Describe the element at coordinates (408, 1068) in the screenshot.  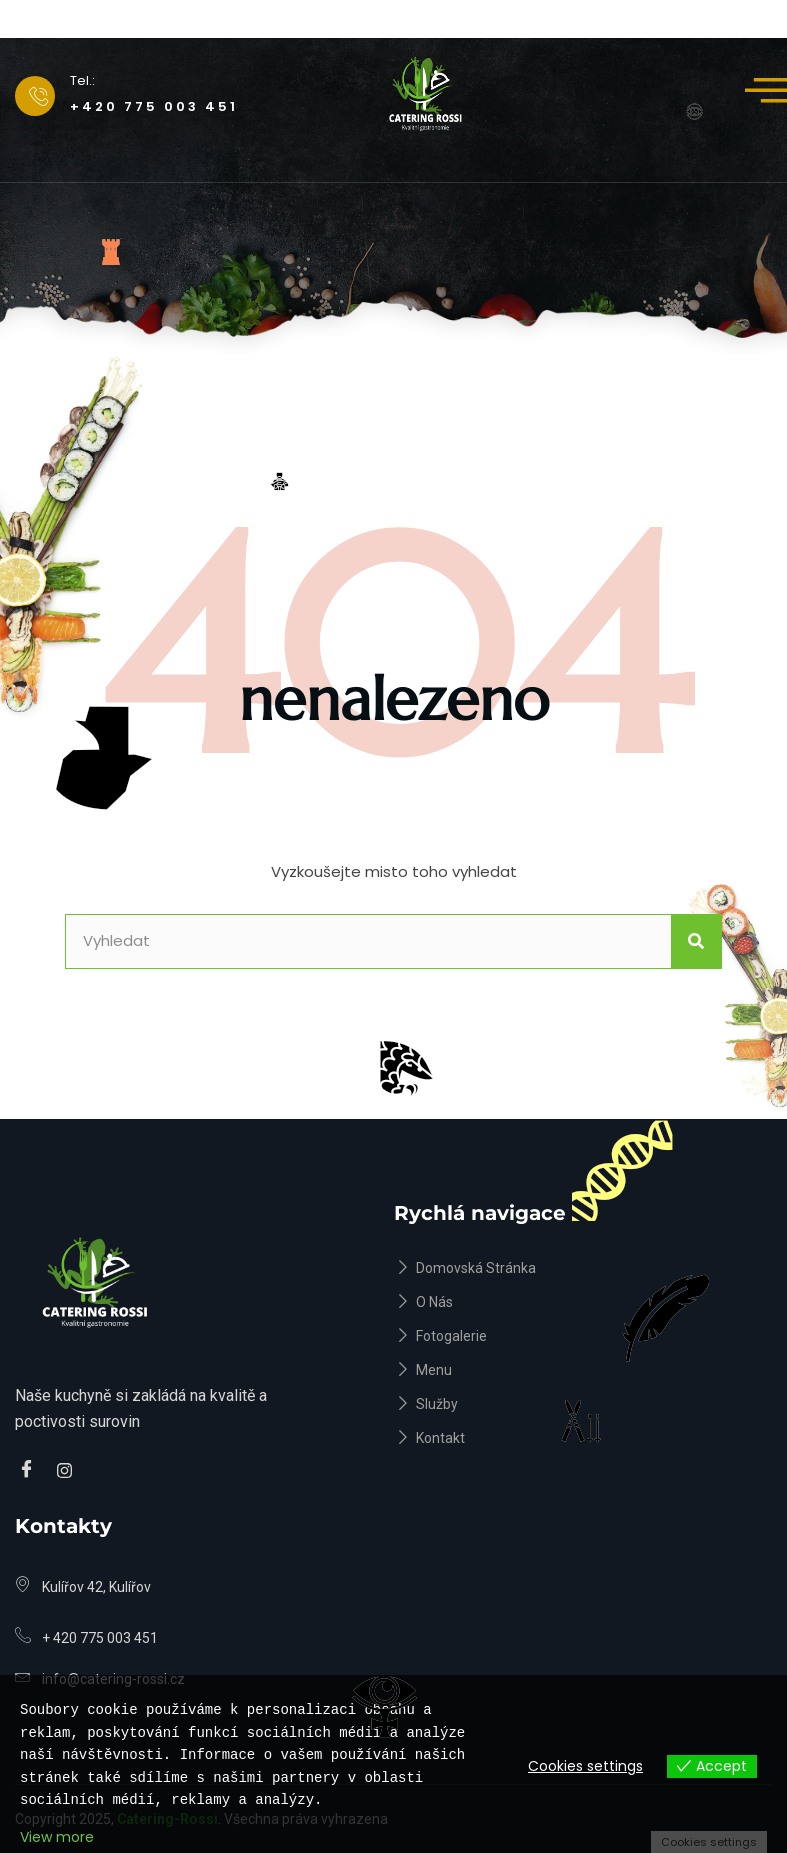
I see `pangolin character or creature icon` at that location.